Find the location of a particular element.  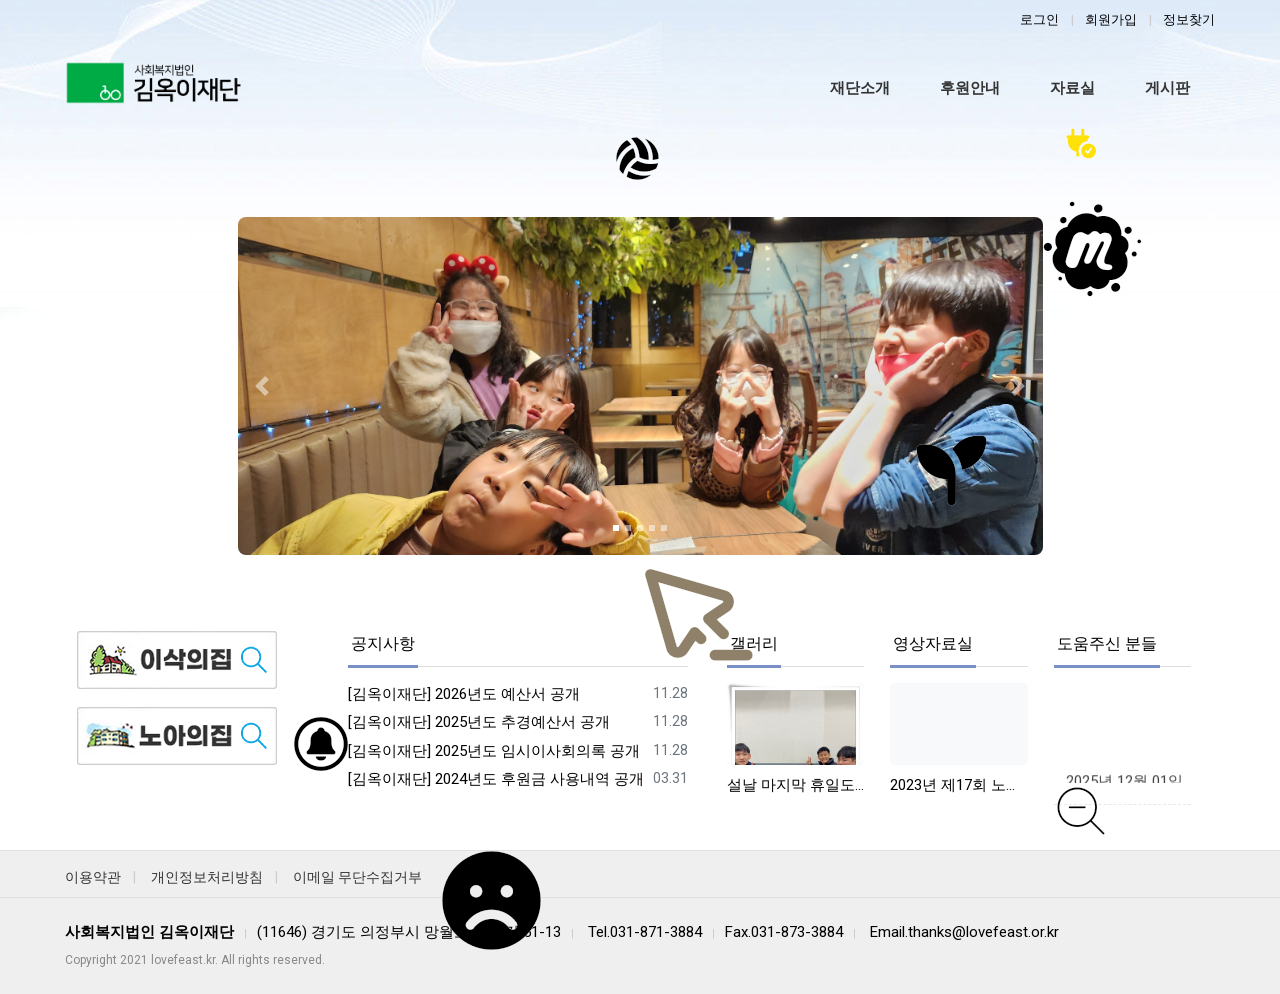

open the Meetup app is located at coordinates (1091, 249).